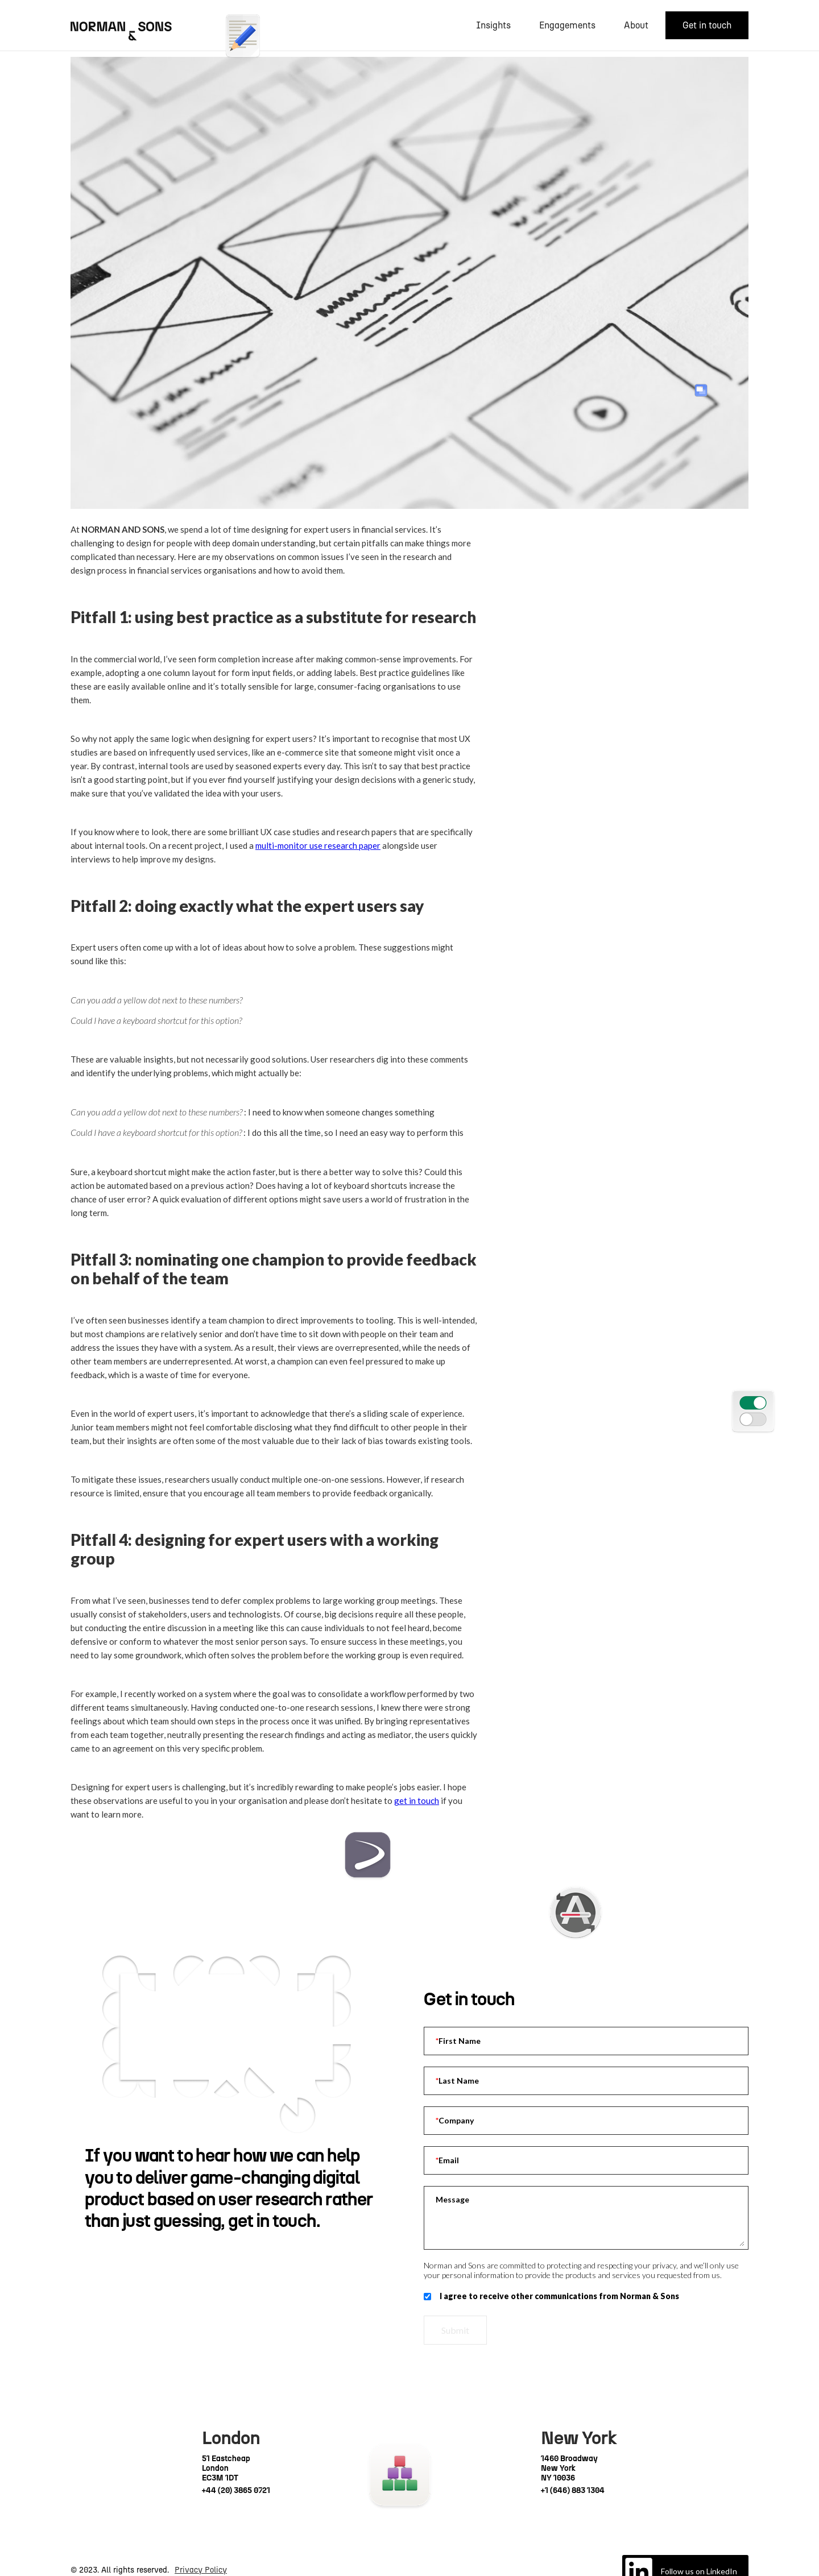 This screenshot has height=2576, width=819. What do you see at coordinates (400, 2475) in the screenshot?
I see `open device hierarchy settings` at bounding box center [400, 2475].